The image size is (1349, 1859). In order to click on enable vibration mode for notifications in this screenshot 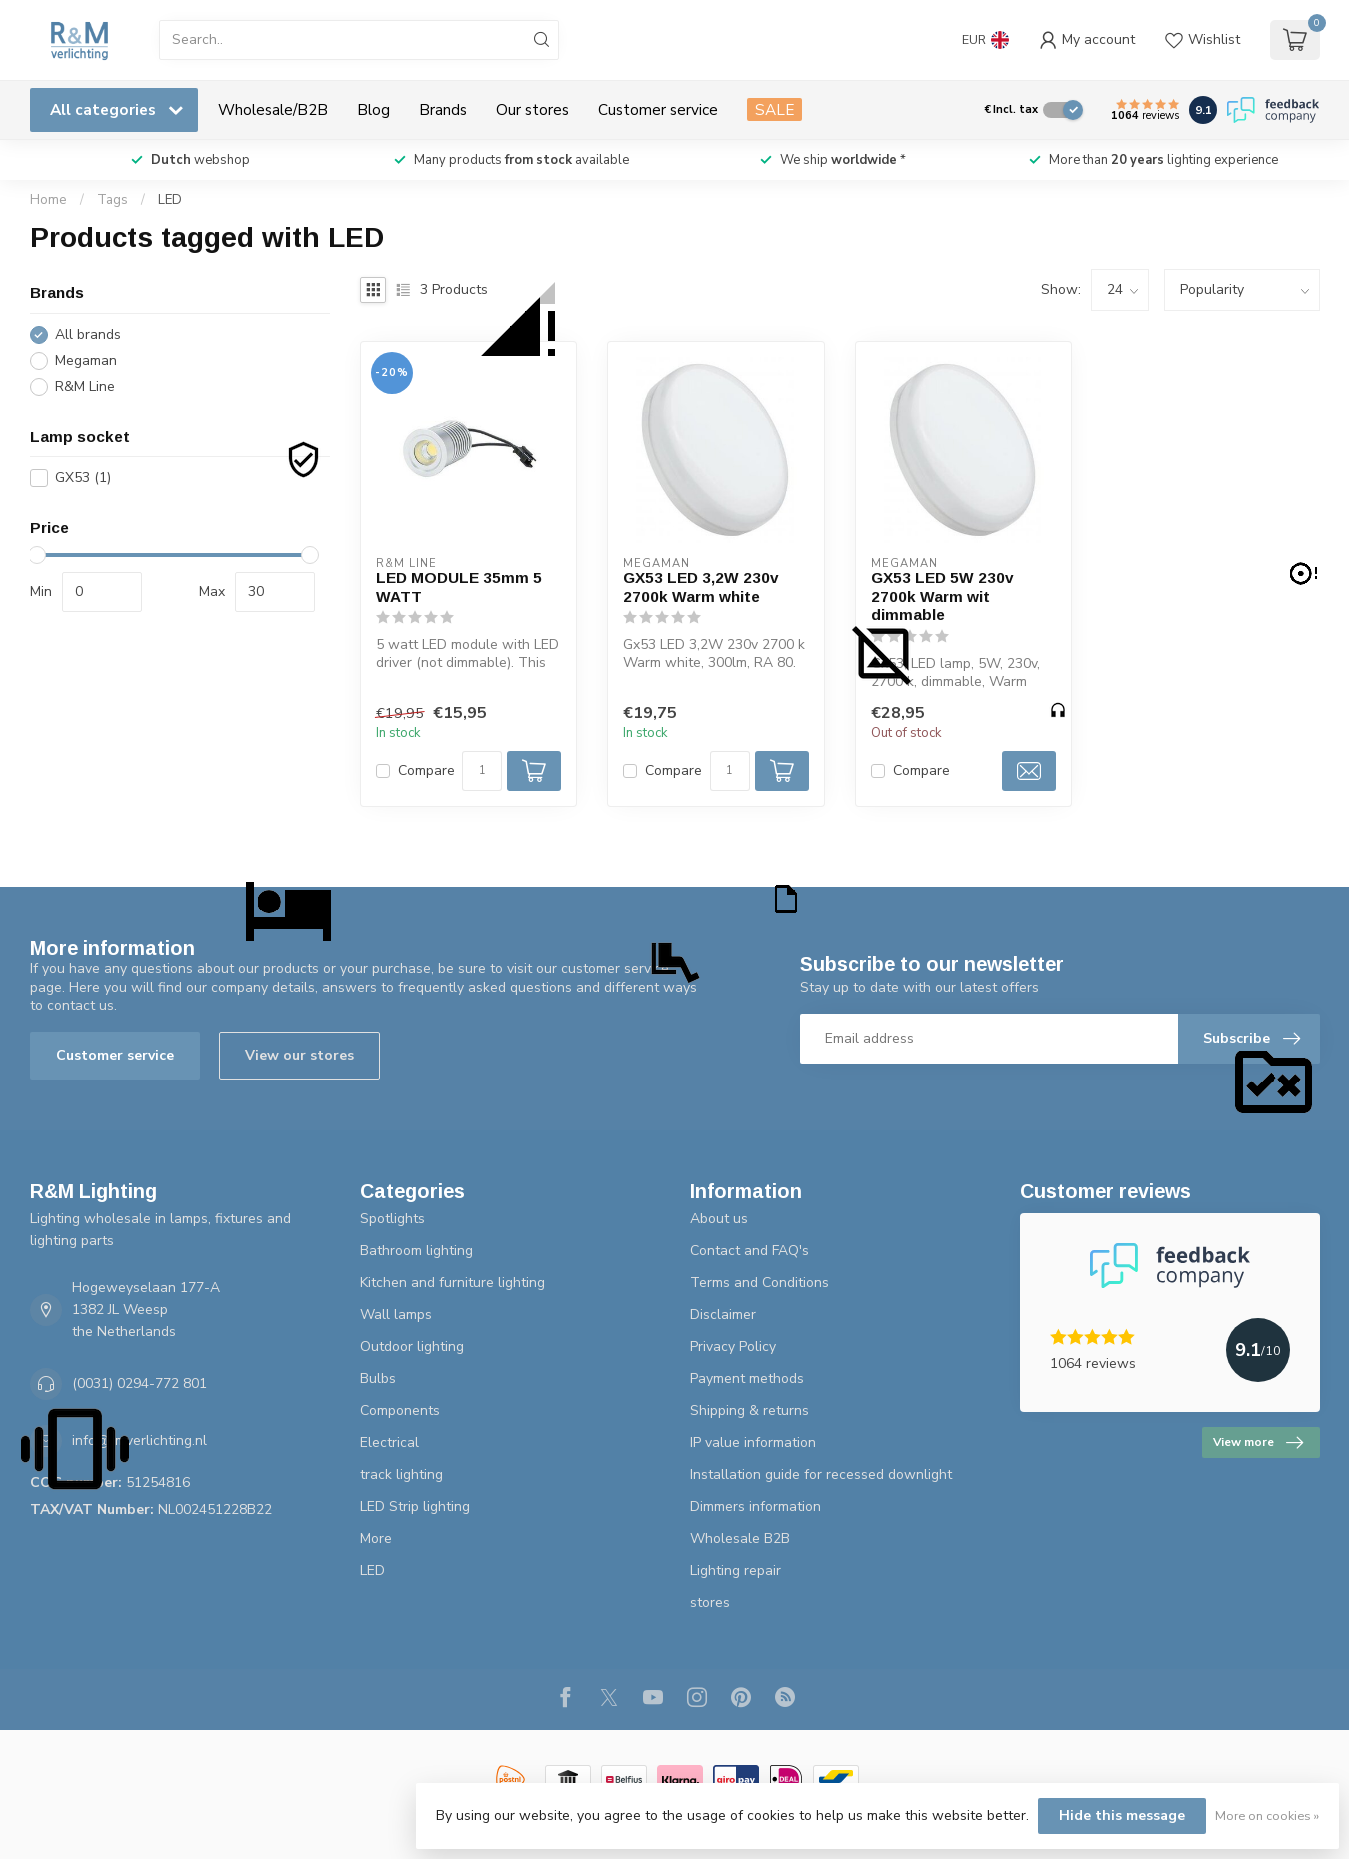, I will do `click(75, 1449)`.